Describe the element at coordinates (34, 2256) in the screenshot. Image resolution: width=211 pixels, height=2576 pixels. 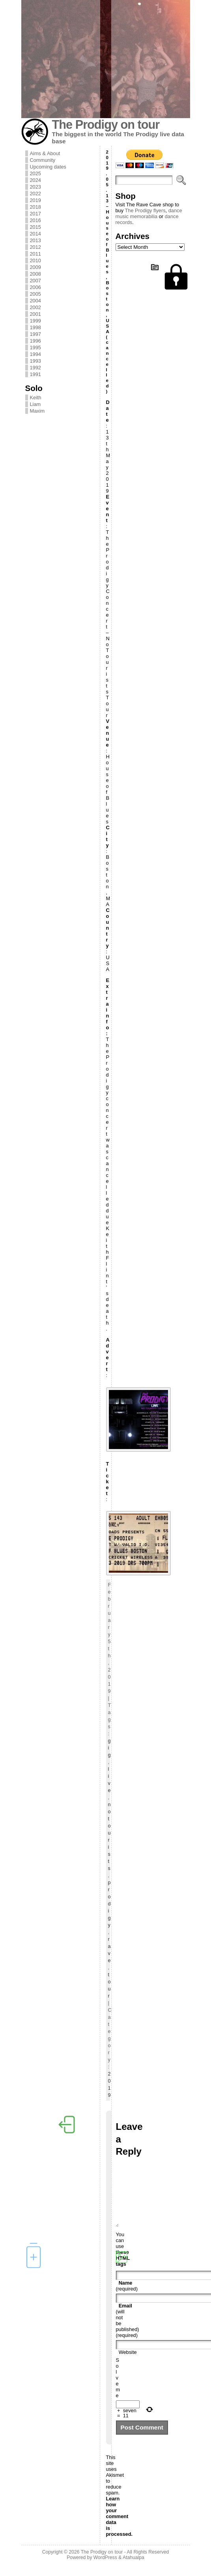
I see `add or insert a new battery` at that location.